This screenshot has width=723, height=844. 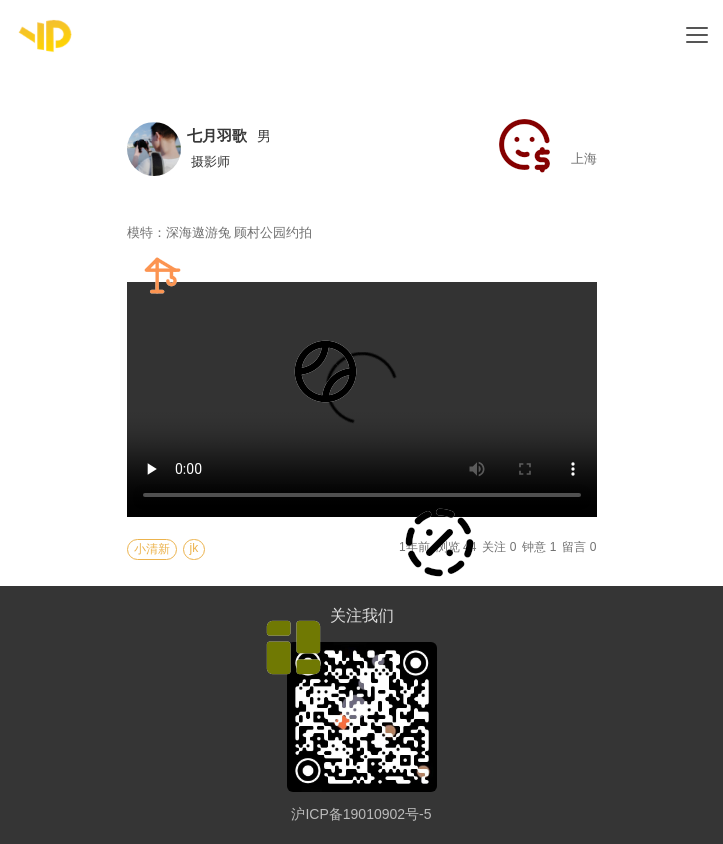 What do you see at coordinates (325, 371) in the screenshot?
I see `access tennis or racquet sports content` at bounding box center [325, 371].